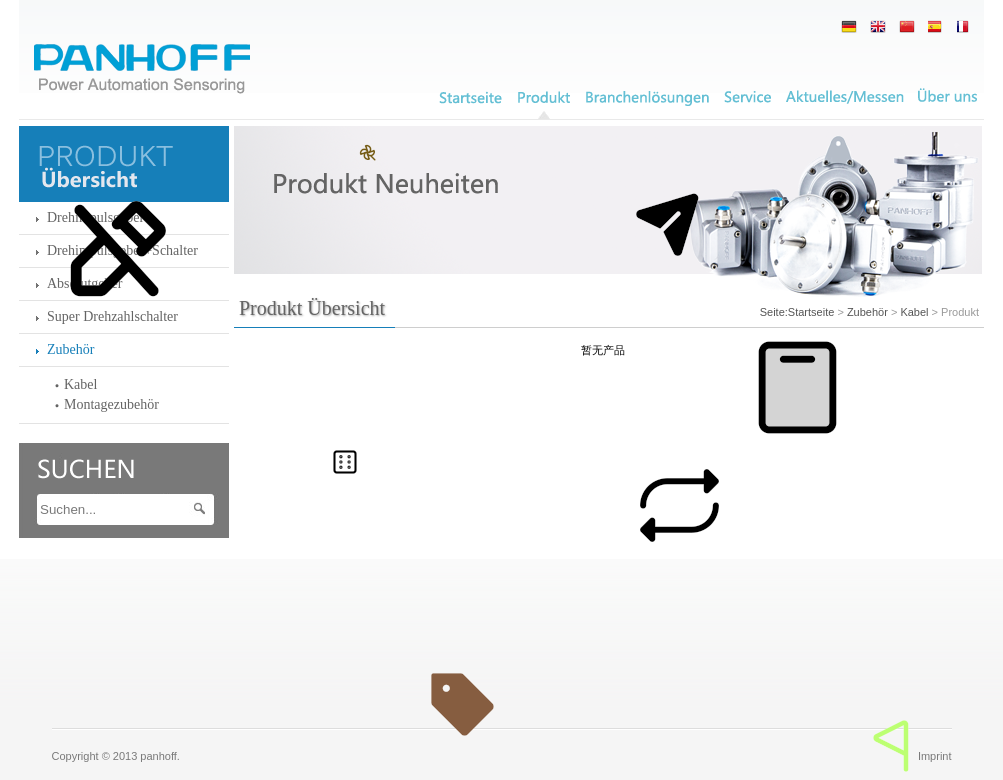  Describe the element at coordinates (368, 153) in the screenshot. I see `decorative or playful element indicating a fun feature` at that location.